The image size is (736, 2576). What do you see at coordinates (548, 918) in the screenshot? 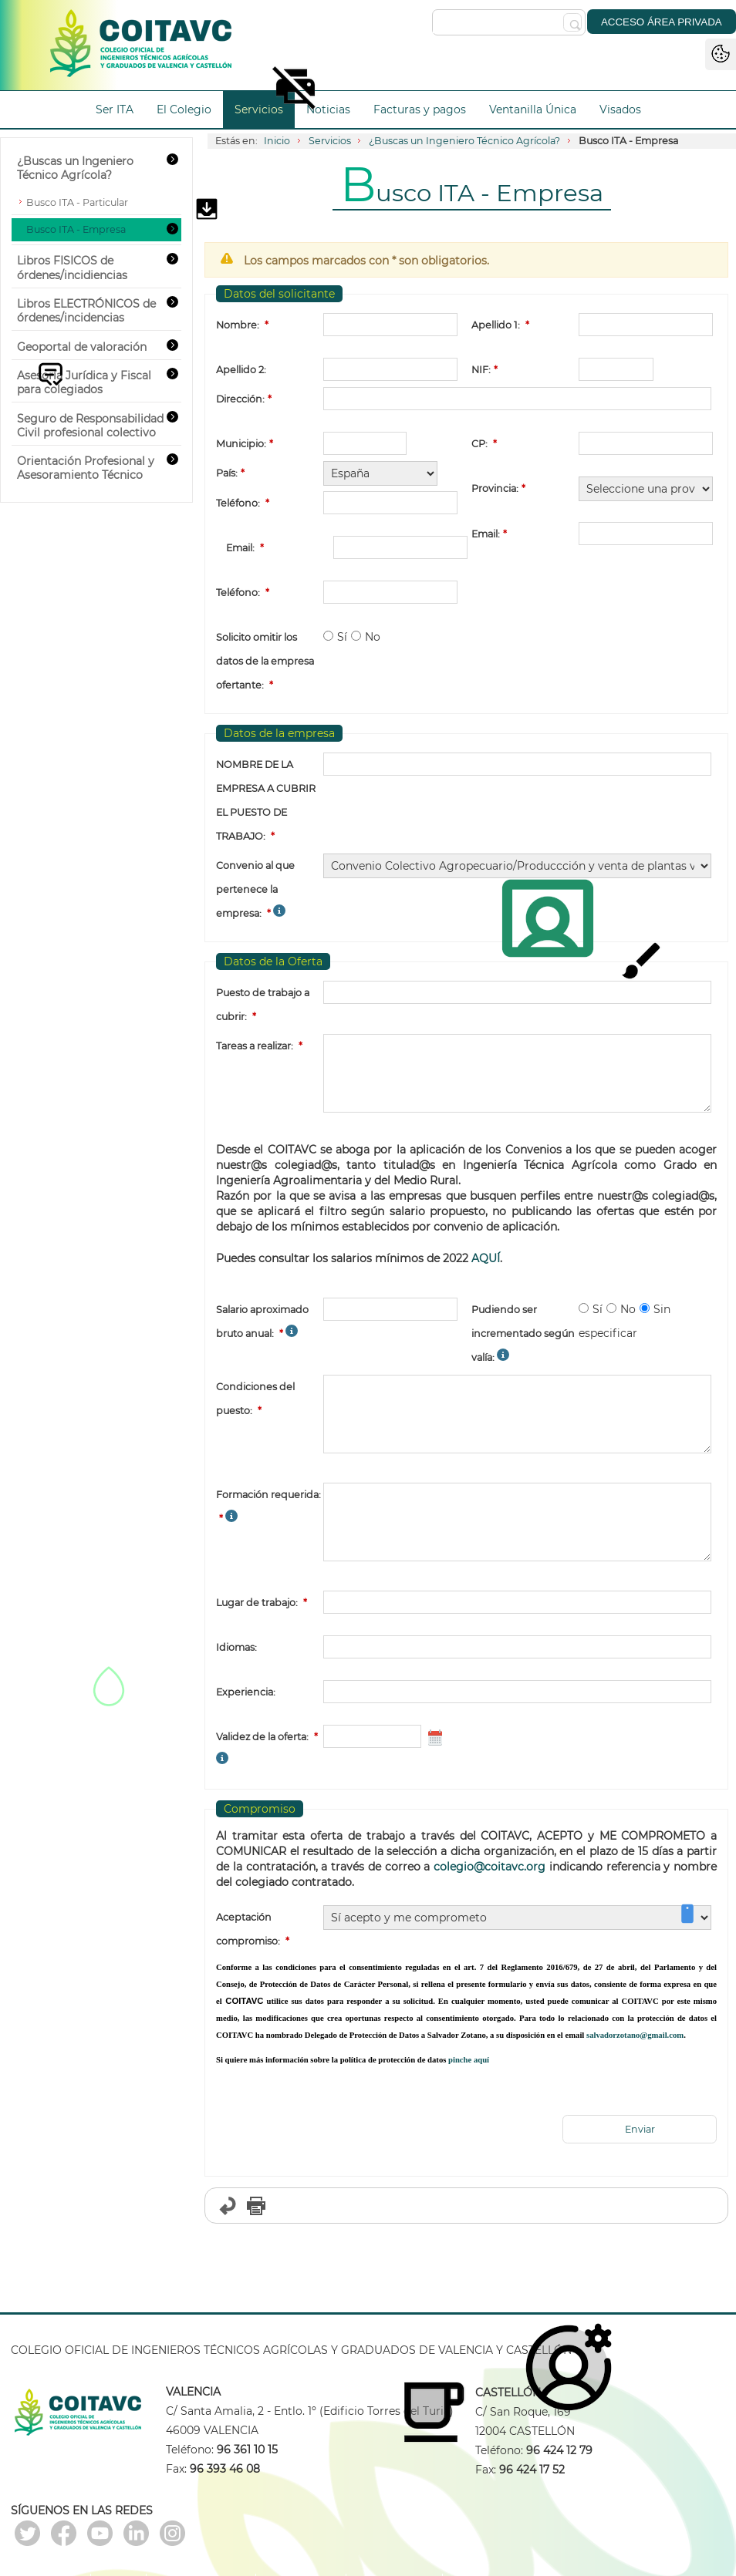
I see `view user profile` at bounding box center [548, 918].